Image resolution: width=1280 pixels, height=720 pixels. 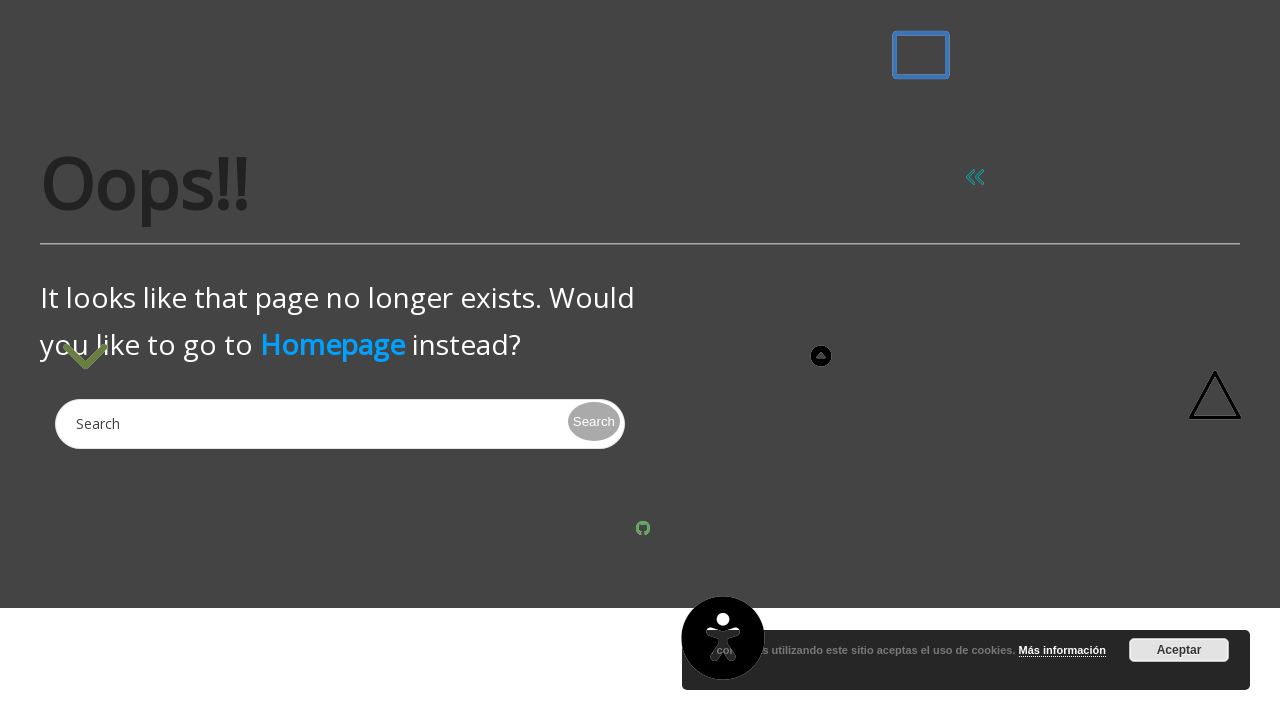 I want to click on view project on GitHub, so click(x=643, y=528).